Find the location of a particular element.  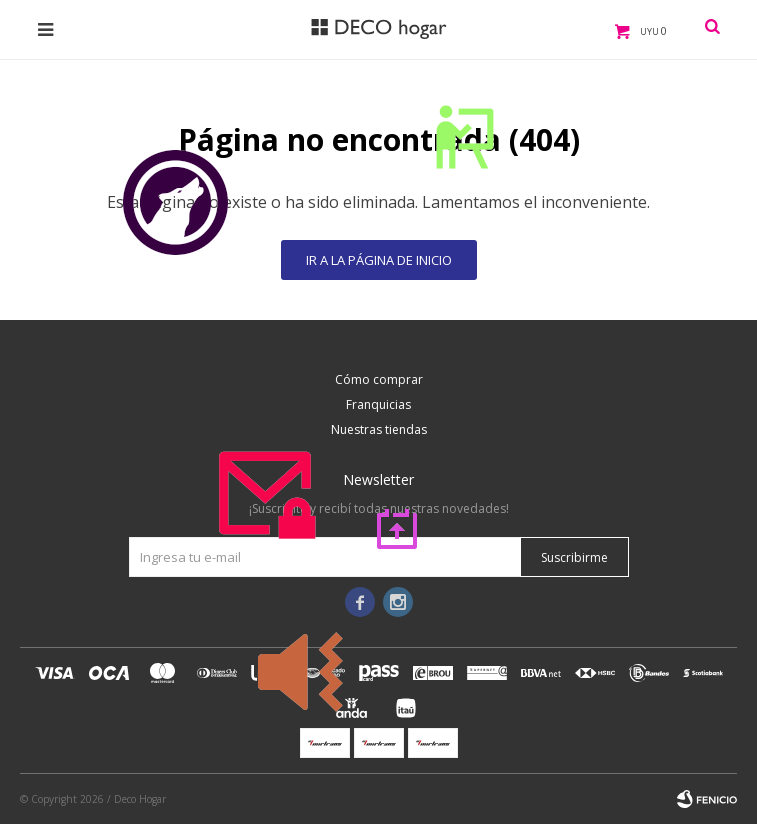

upload image to gallery is located at coordinates (397, 531).